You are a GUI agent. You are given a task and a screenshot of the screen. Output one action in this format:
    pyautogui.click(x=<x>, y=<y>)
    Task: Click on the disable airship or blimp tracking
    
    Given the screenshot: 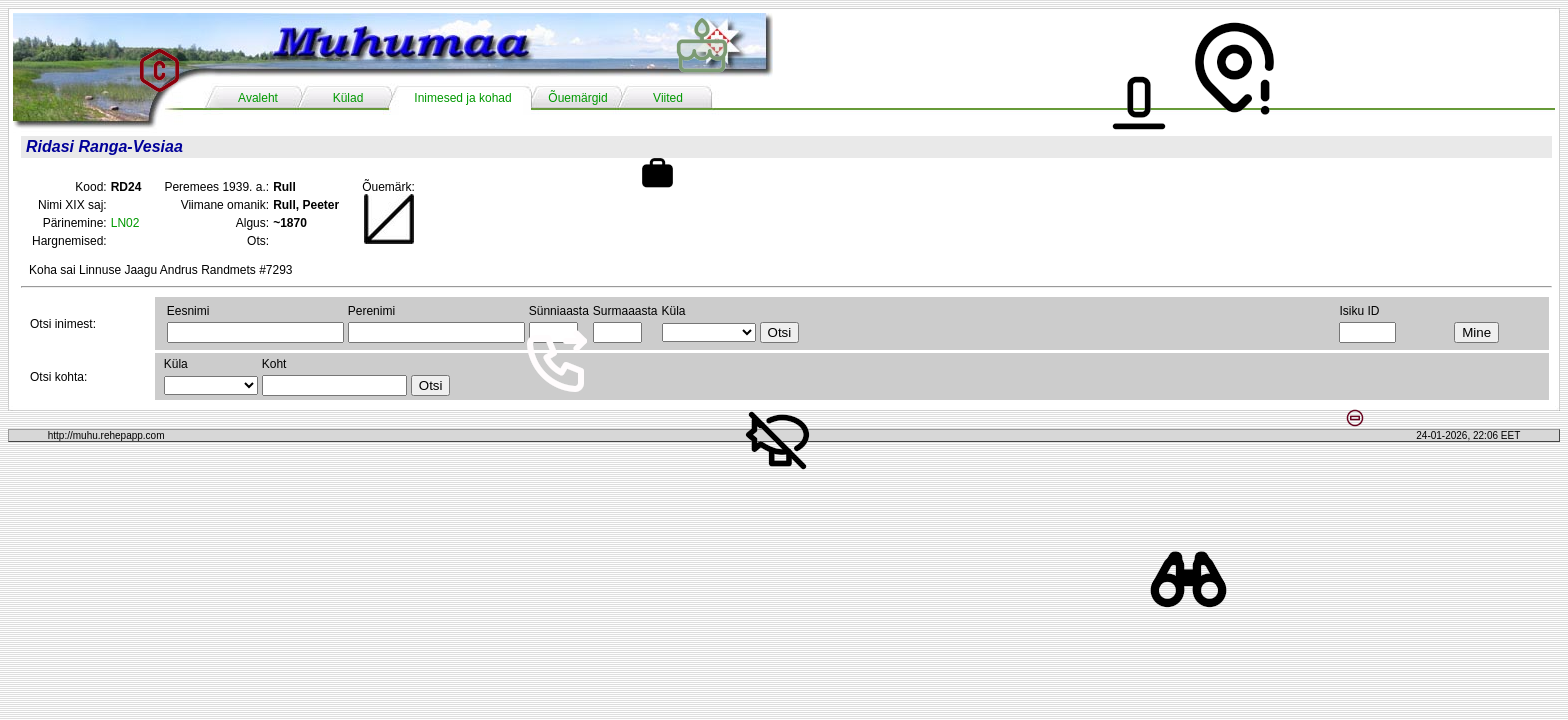 What is the action you would take?
    pyautogui.click(x=777, y=440)
    